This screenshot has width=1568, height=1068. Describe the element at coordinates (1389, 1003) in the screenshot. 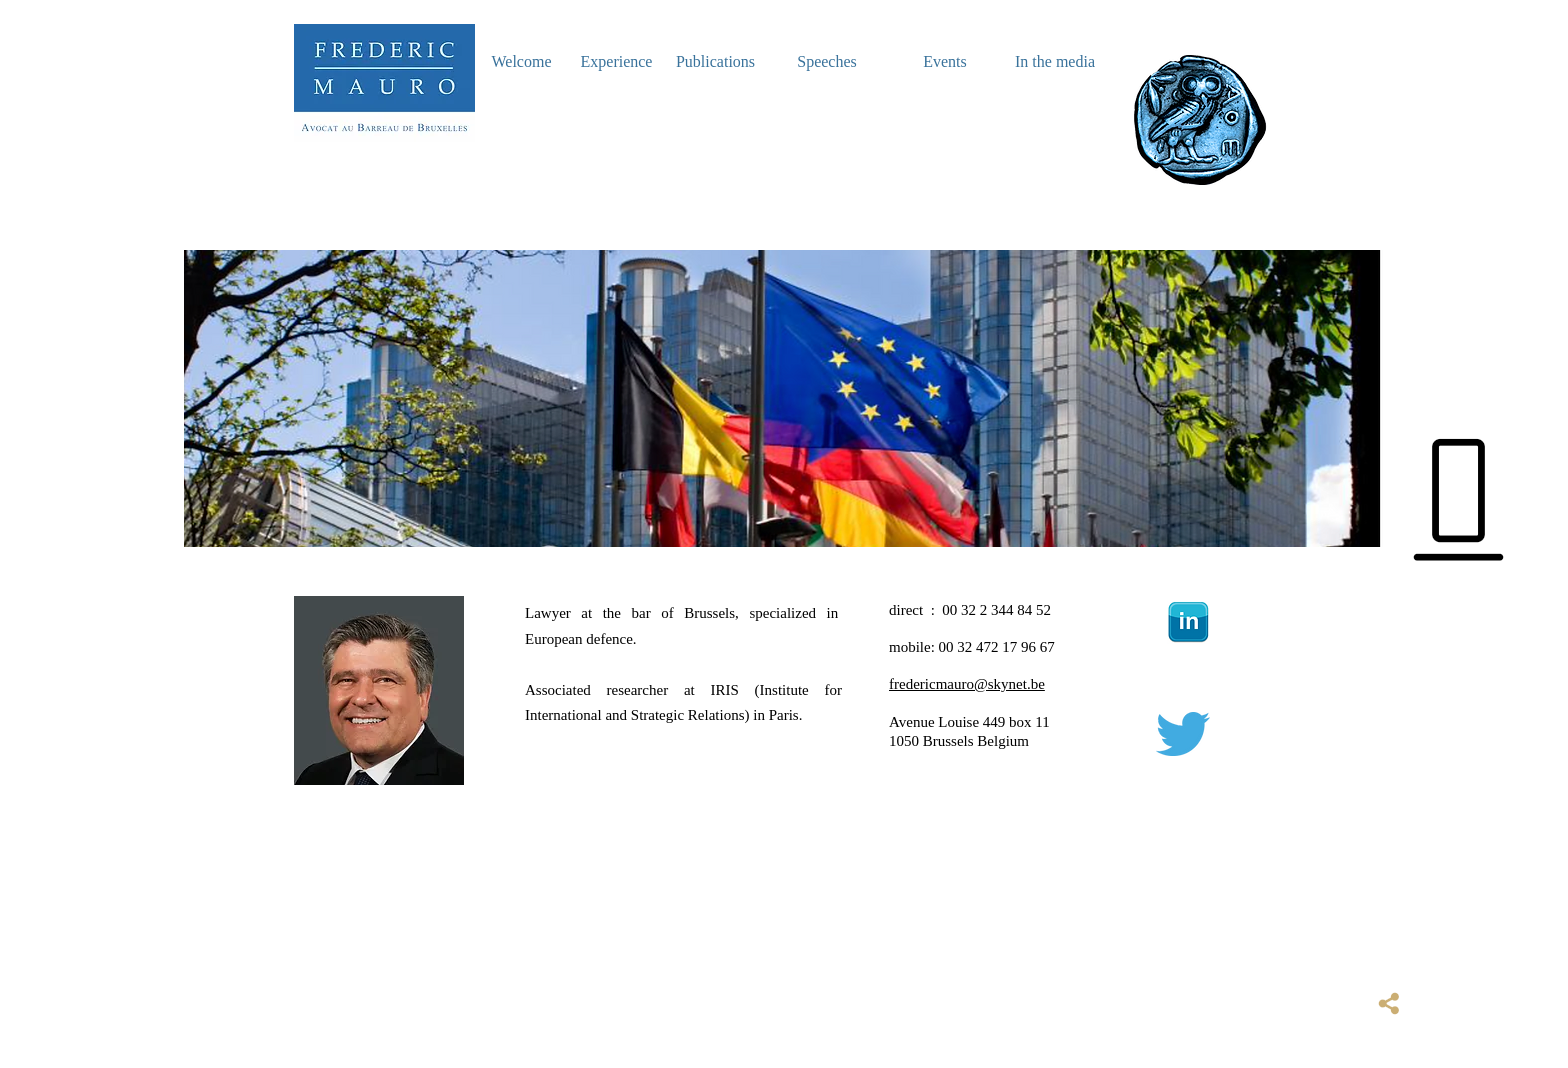

I see `share content with others` at that location.